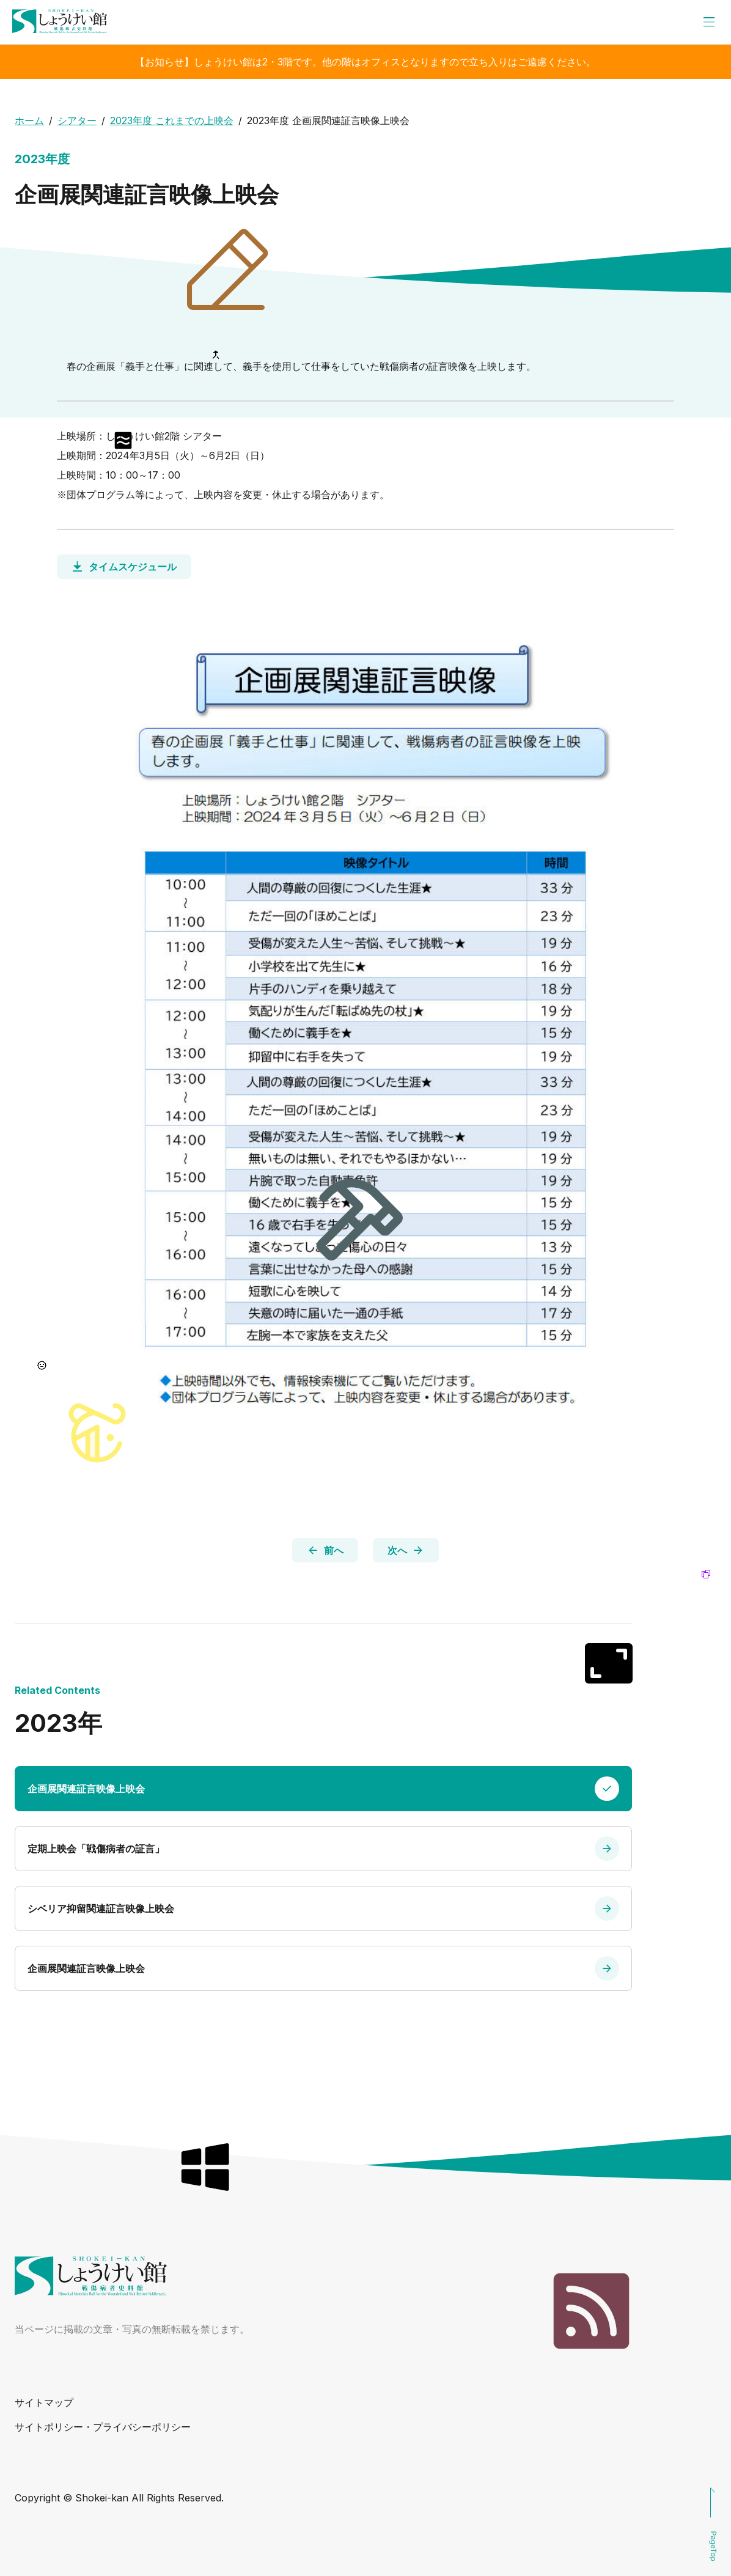 The height and width of the screenshot is (2576, 731). I want to click on view a collection of items, so click(706, 1574).